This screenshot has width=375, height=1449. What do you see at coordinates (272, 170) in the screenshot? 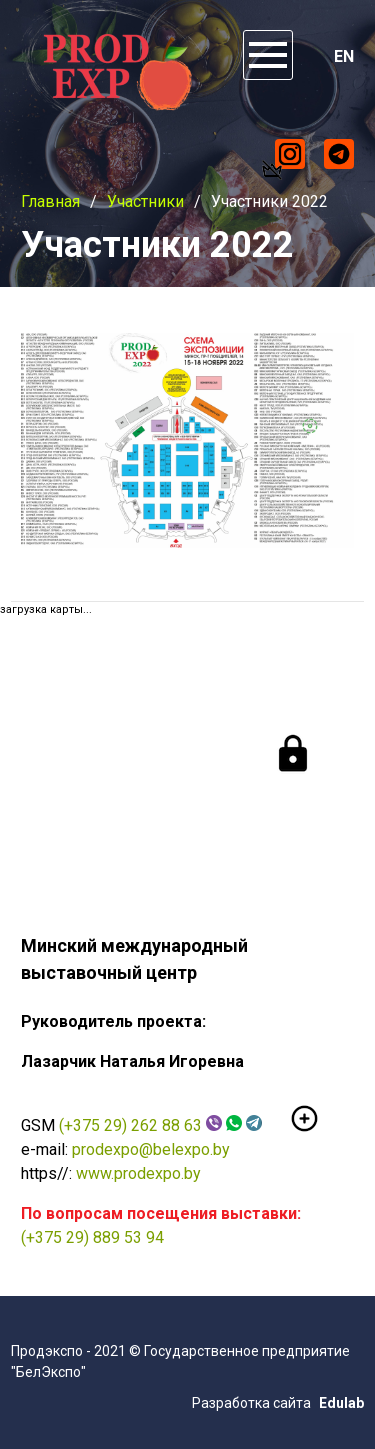
I see `remove premium or VIP status` at bounding box center [272, 170].